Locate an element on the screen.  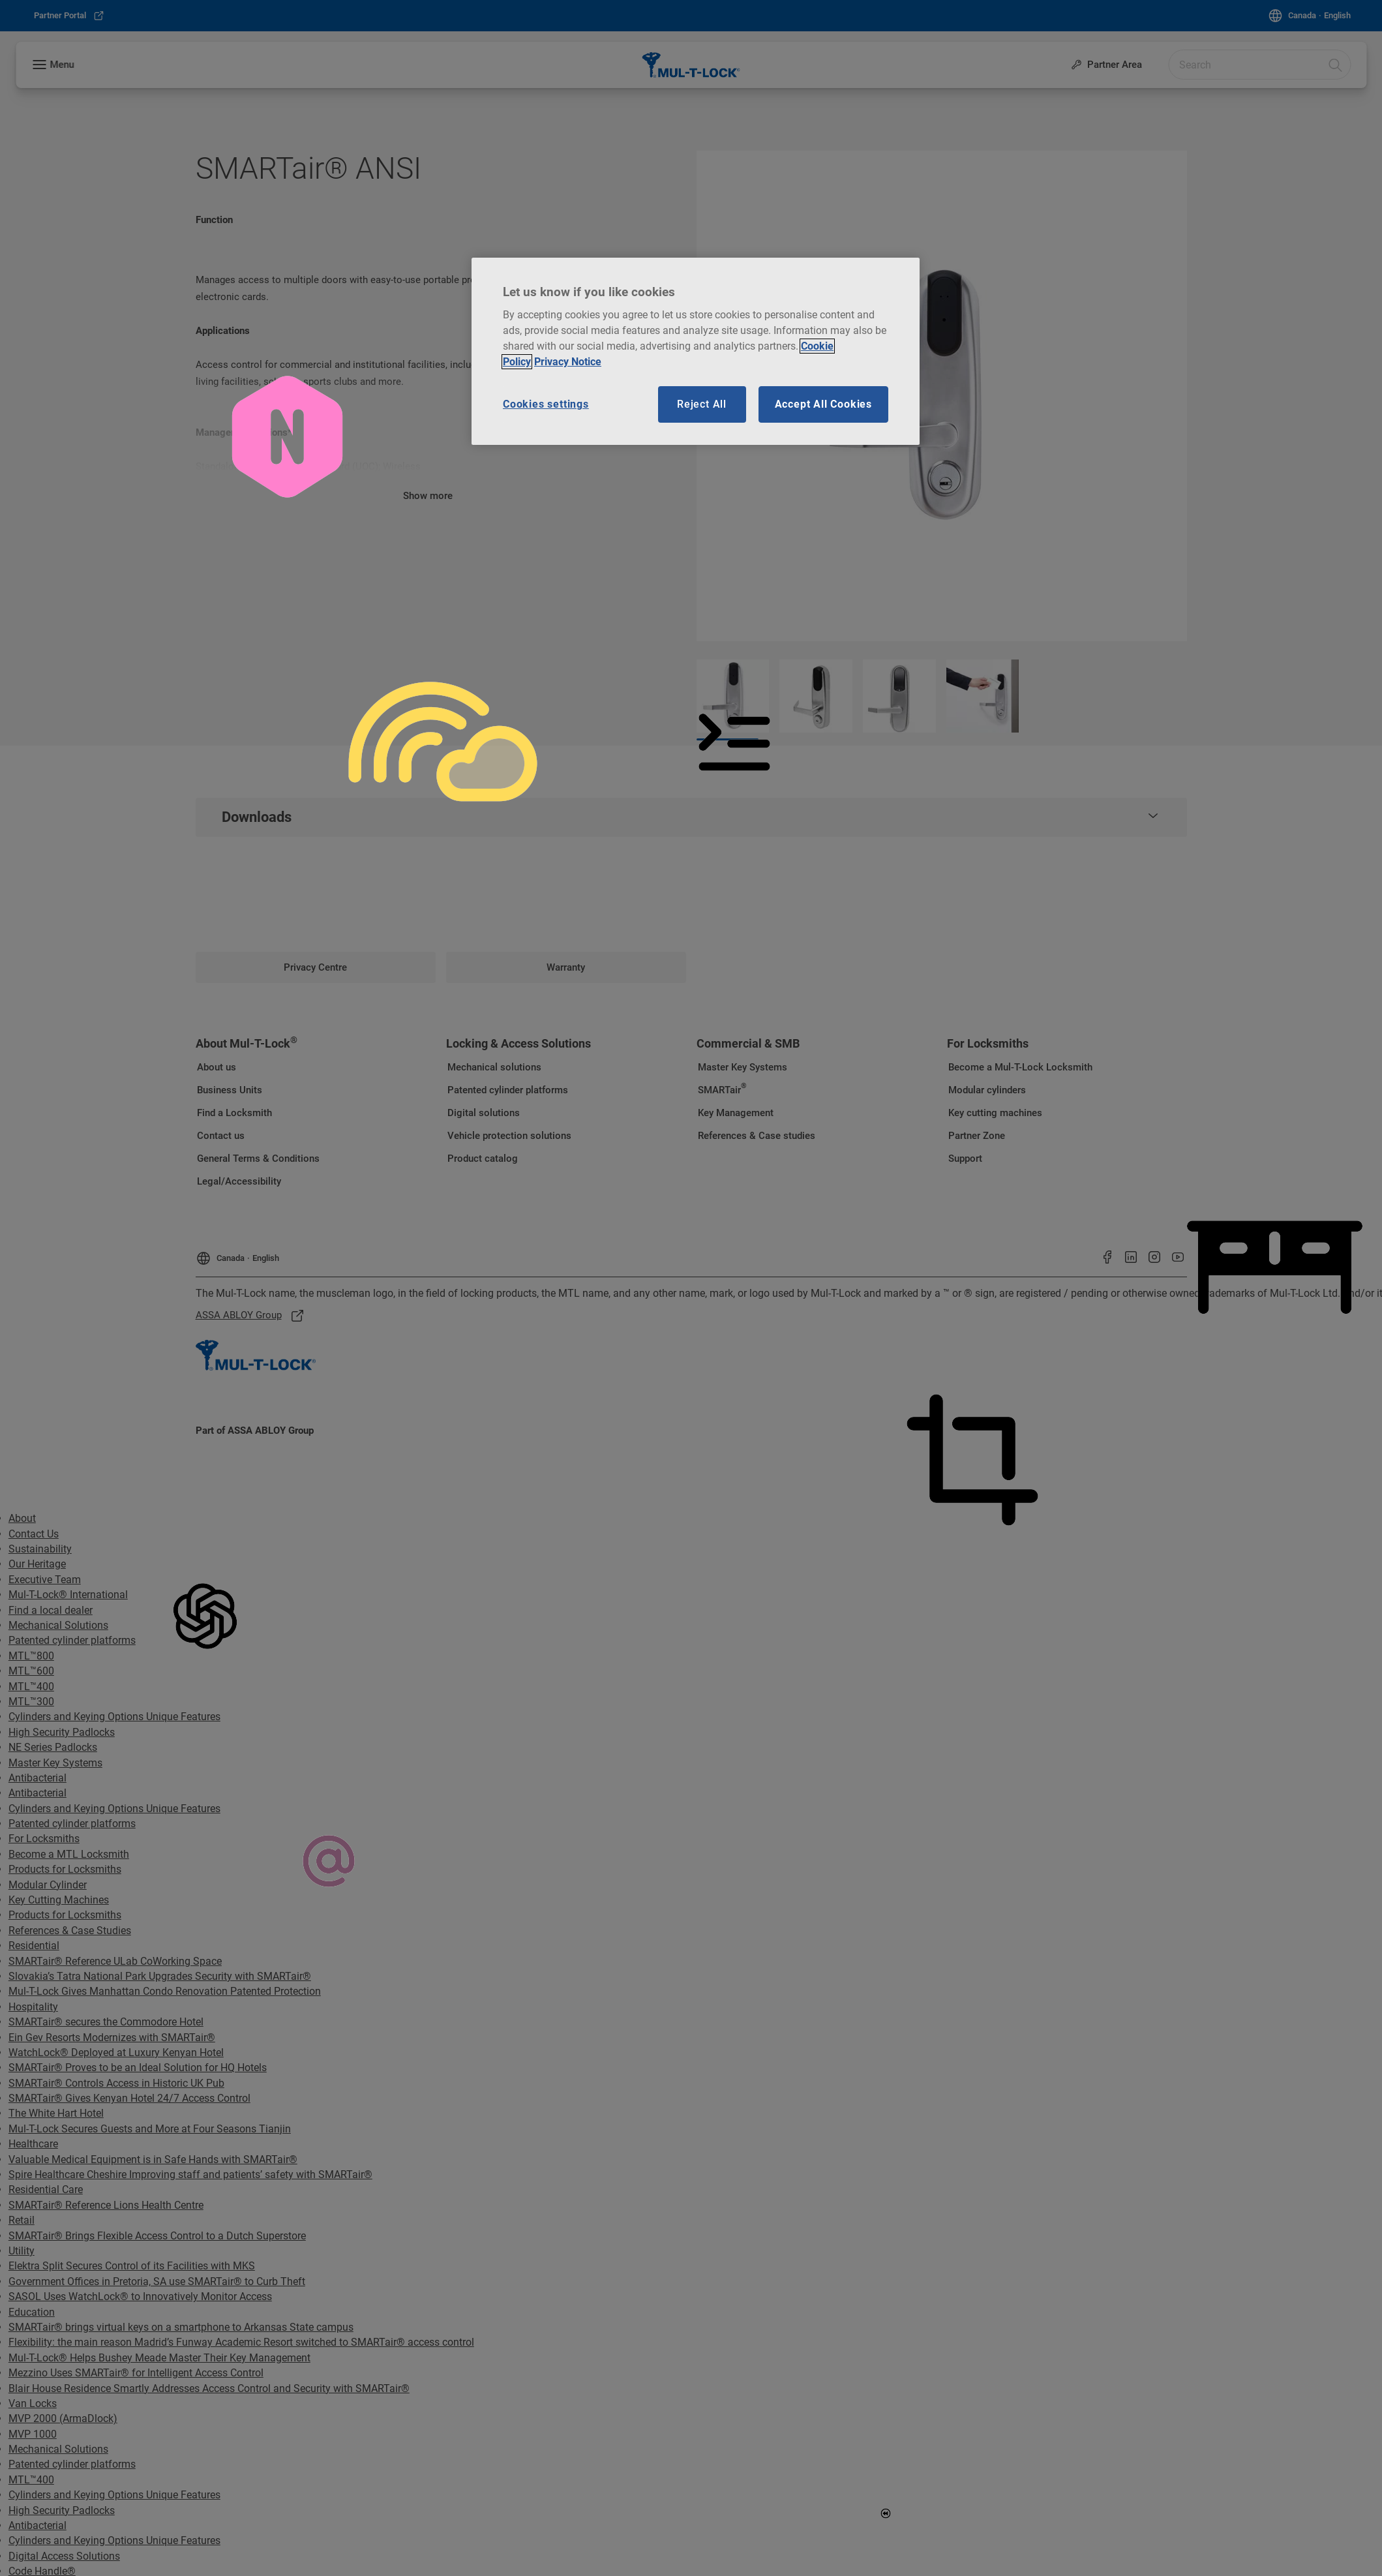
access OpenAI services or ChatGPT is located at coordinates (205, 1616).